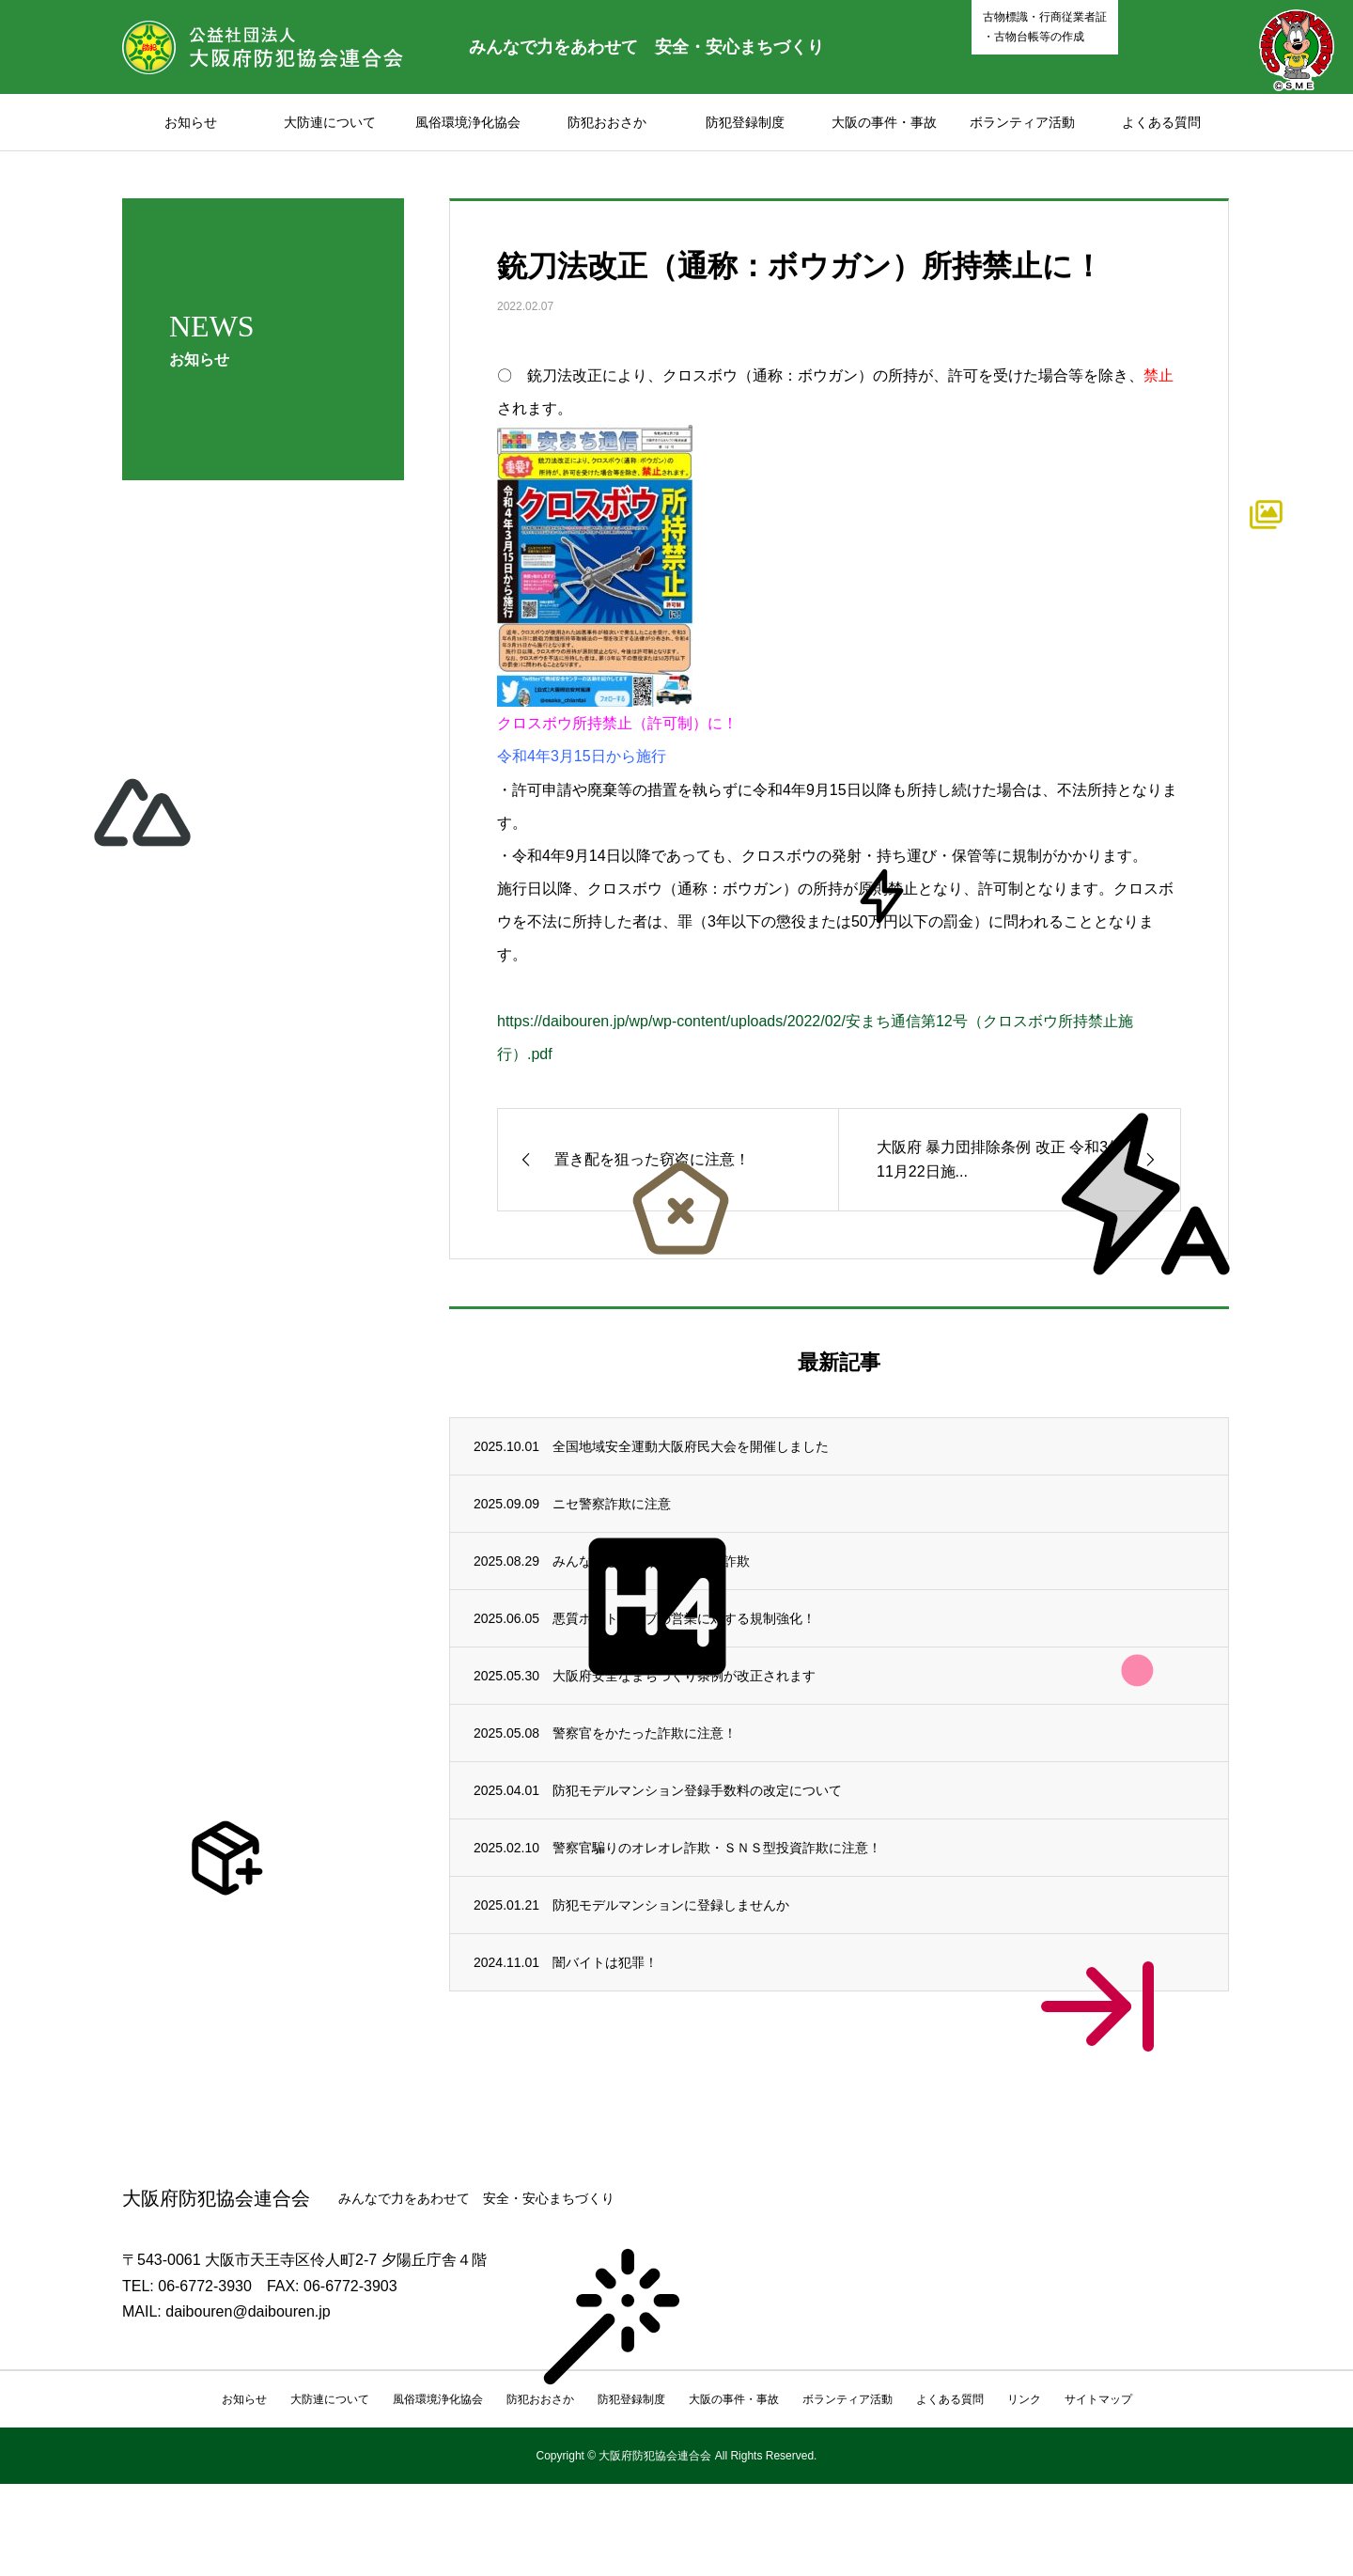  I want to click on nuxt.js framework logo, so click(142, 812).